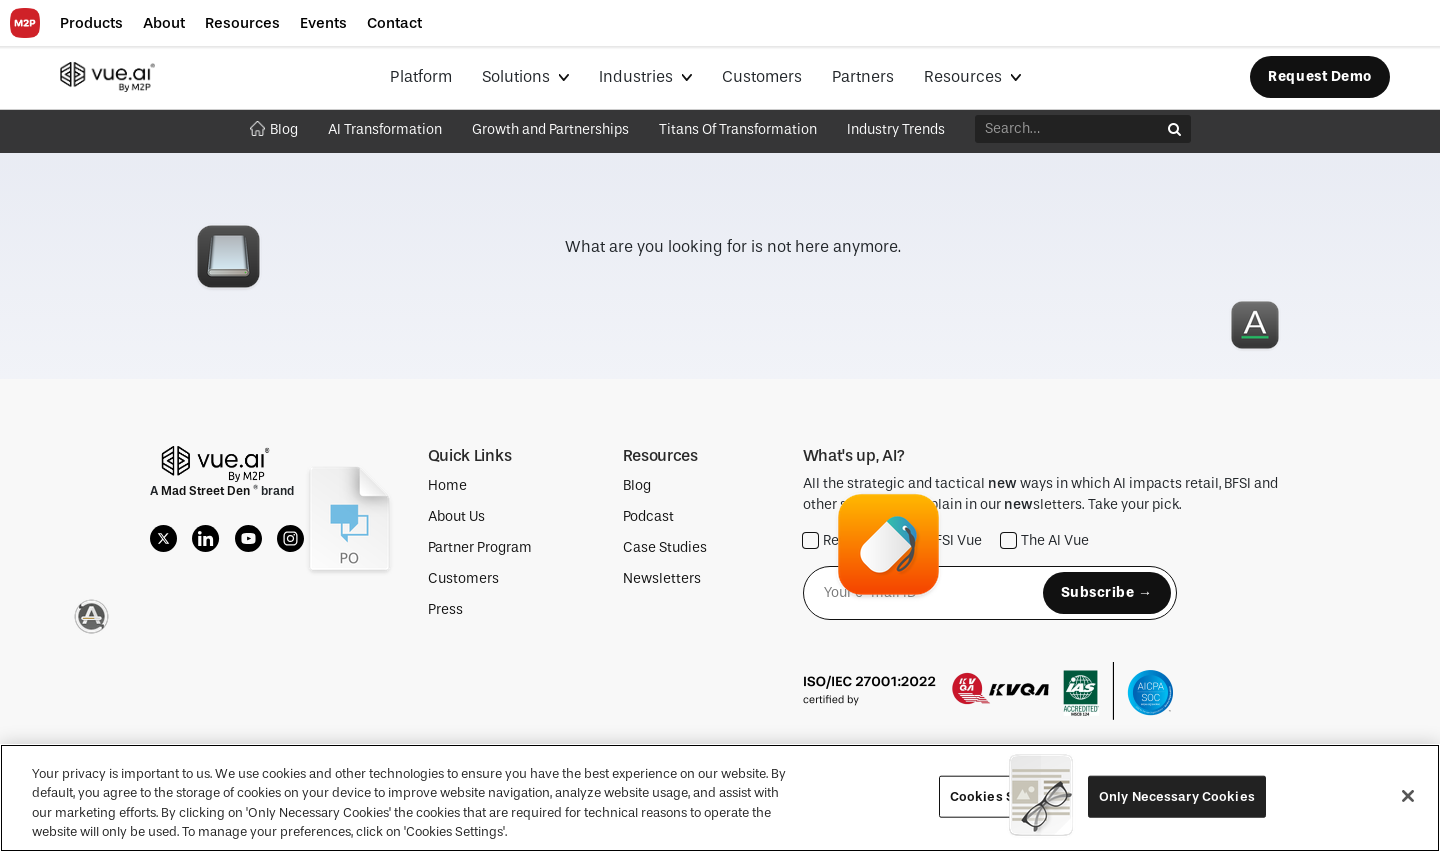 The image size is (1440, 852). What do you see at coordinates (888, 544) in the screenshot?
I see `open kid3 audio tag editor` at bounding box center [888, 544].